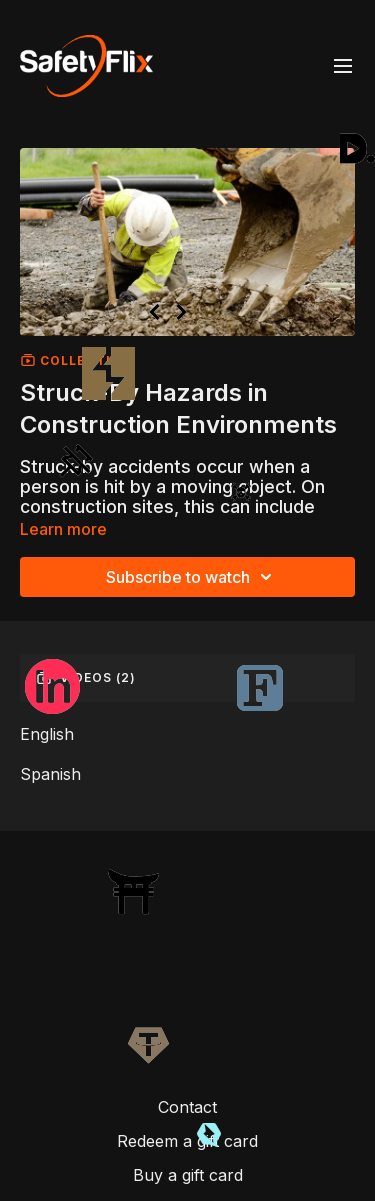 This screenshot has width=375, height=1201. I want to click on visit portswigger website or resources, so click(108, 373).